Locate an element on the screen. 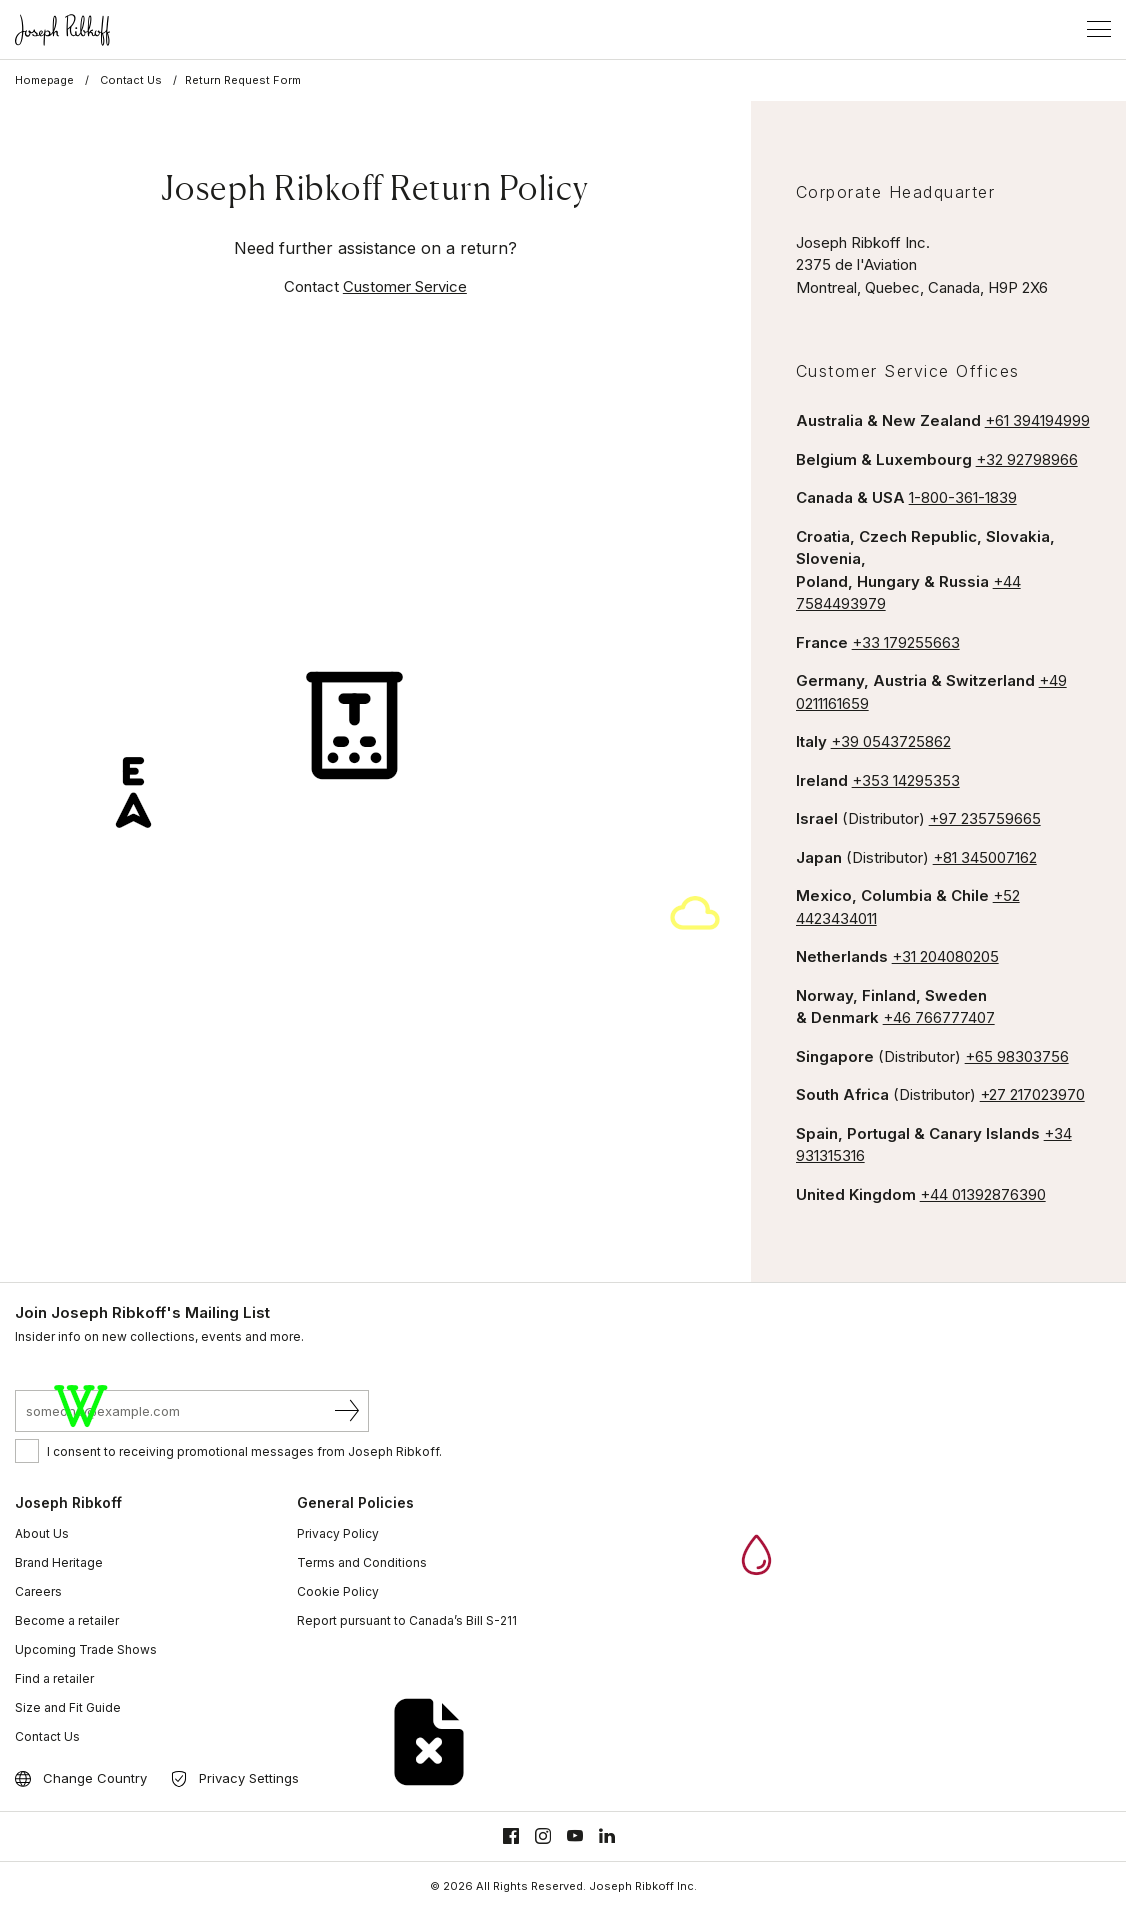 Image resolution: width=1126 pixels, height=1911 pixels. indicates water or hydration tracking is located at coordinates (756, 1554).